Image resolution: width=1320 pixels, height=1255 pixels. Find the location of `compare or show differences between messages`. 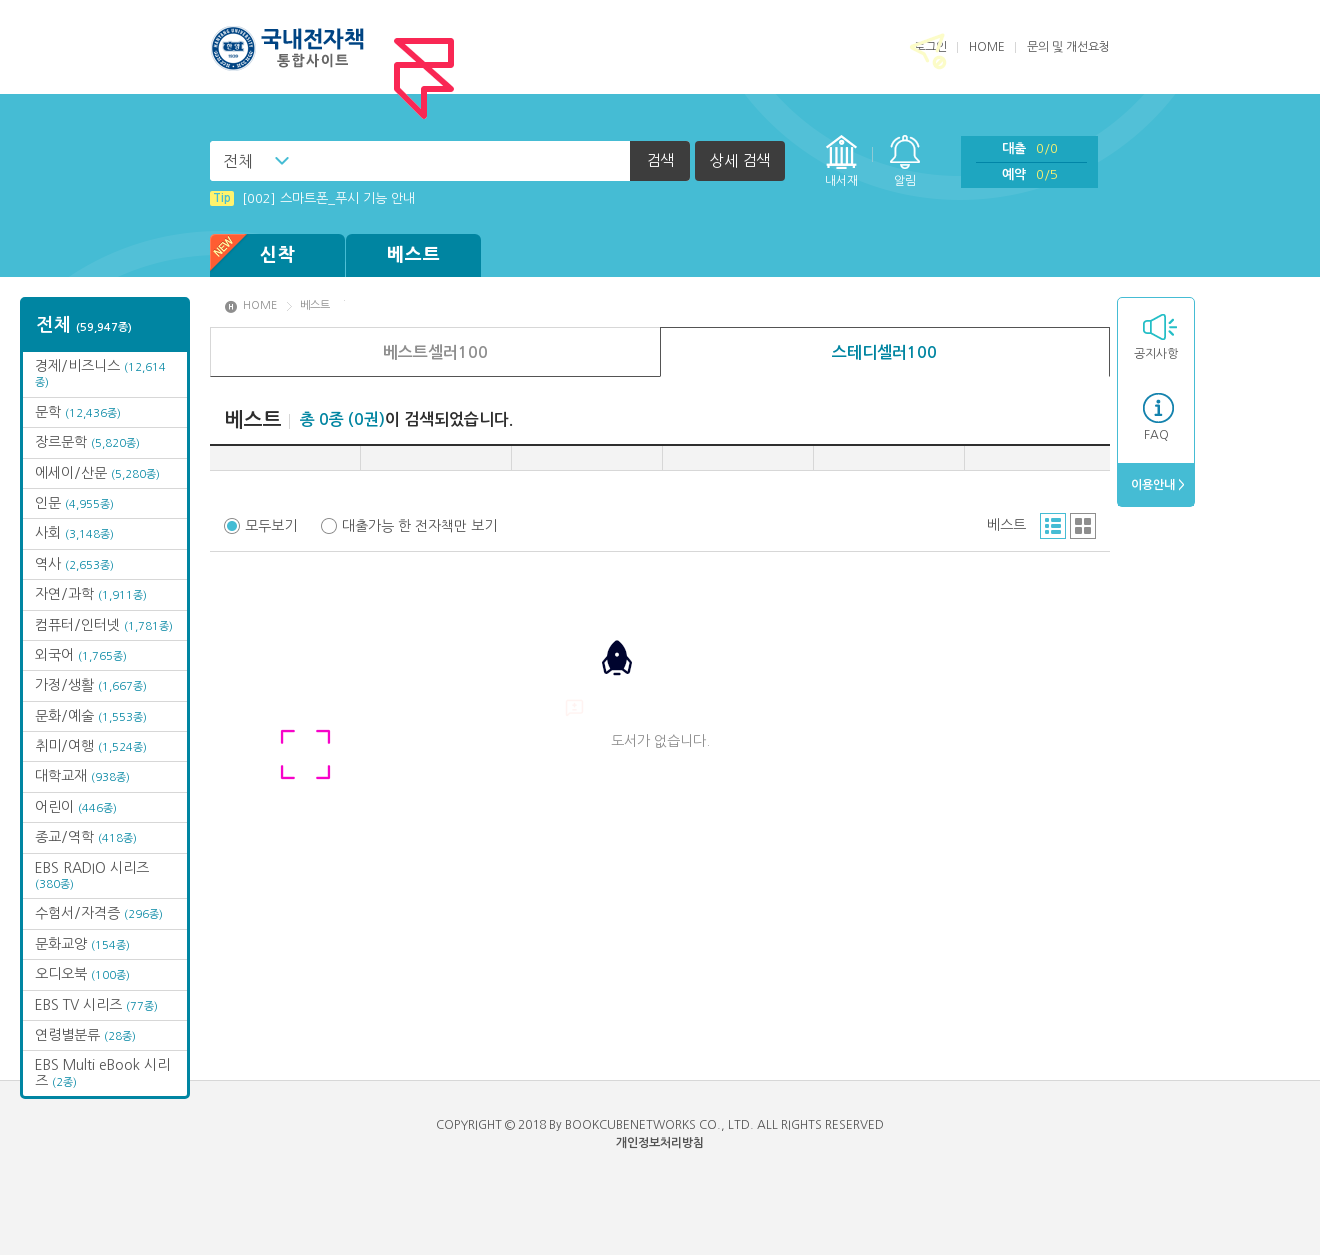

compare or show differences between messages is located at coordinates (574, 707).